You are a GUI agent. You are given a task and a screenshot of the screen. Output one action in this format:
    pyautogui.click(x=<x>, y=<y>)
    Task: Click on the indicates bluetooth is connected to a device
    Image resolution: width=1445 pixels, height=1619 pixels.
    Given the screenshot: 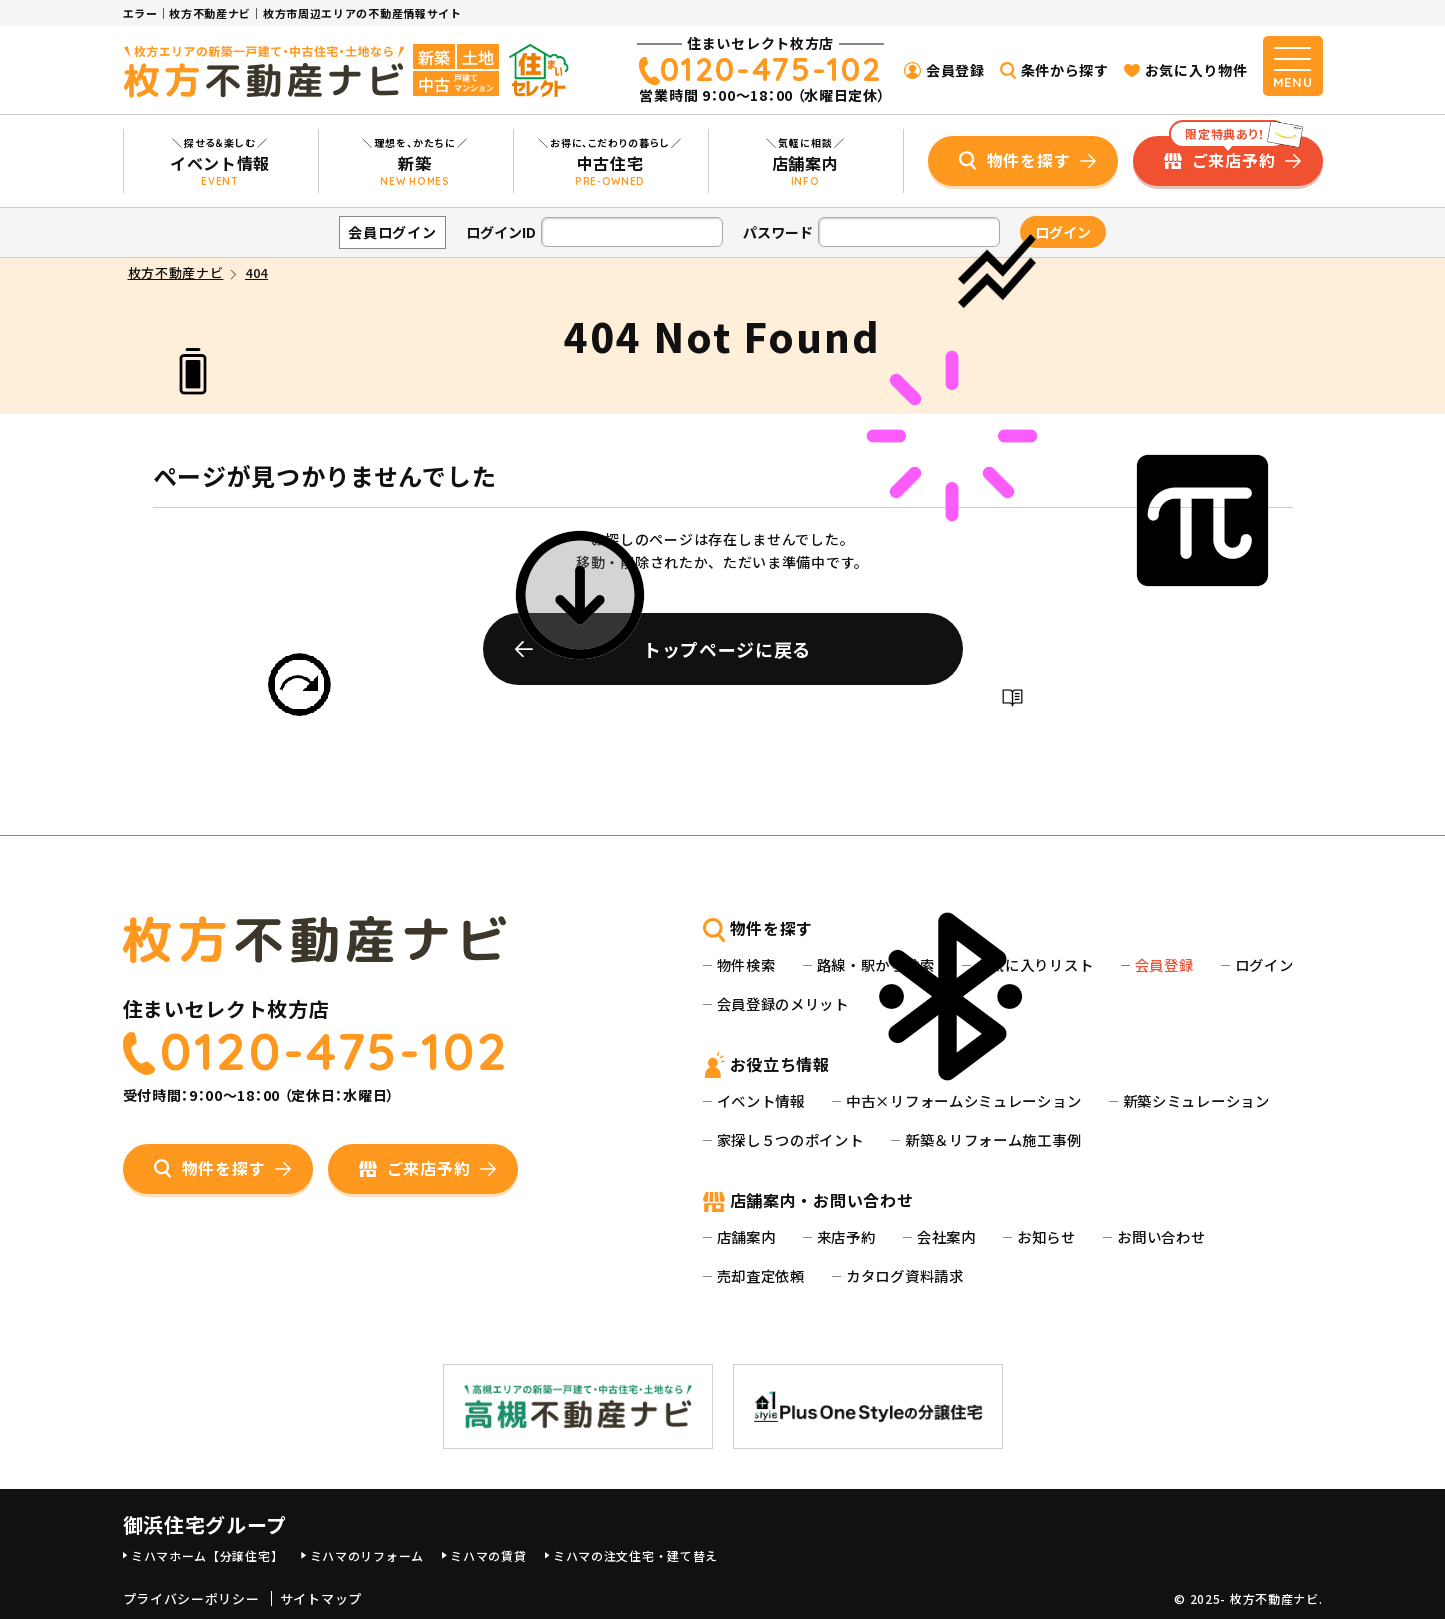 What is the action you would take?
    pyautogui.click(x=947, y=996)
    